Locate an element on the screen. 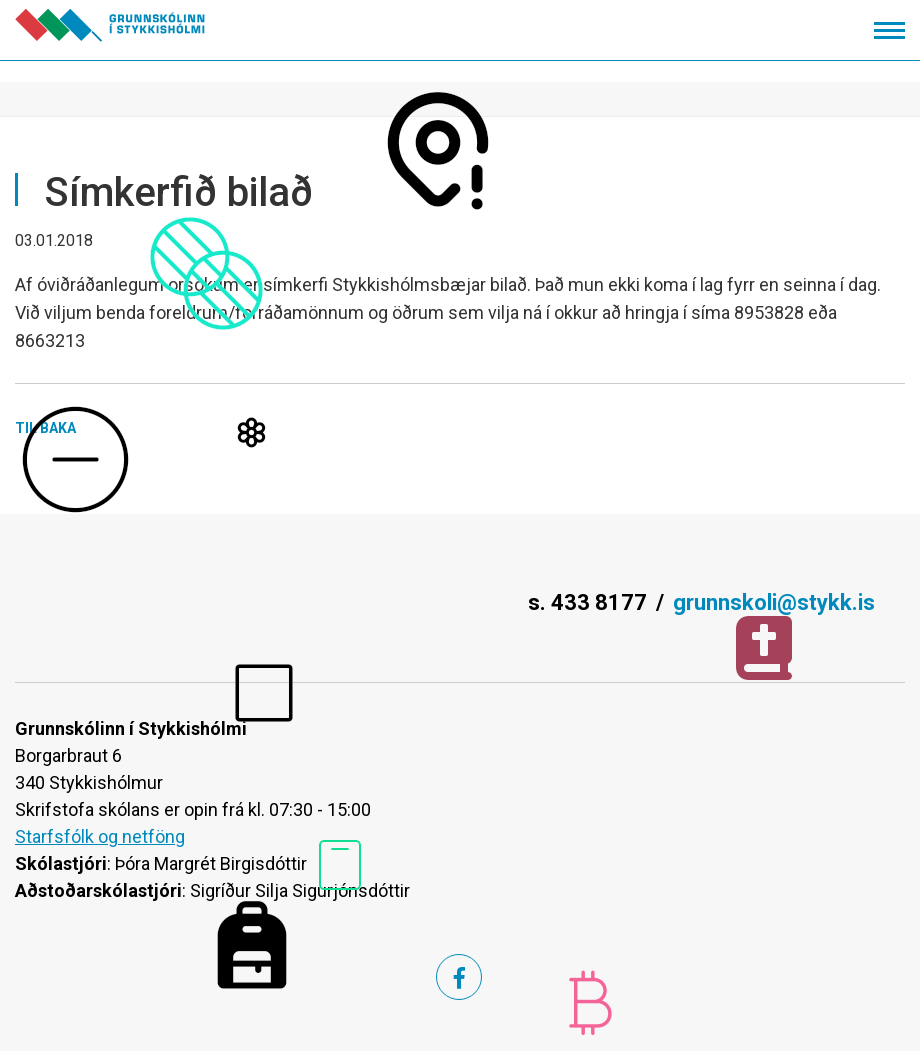 The height and width of the screenshot is (1051, 920). access religious texts or scripture is located at coordinates (764, 648).